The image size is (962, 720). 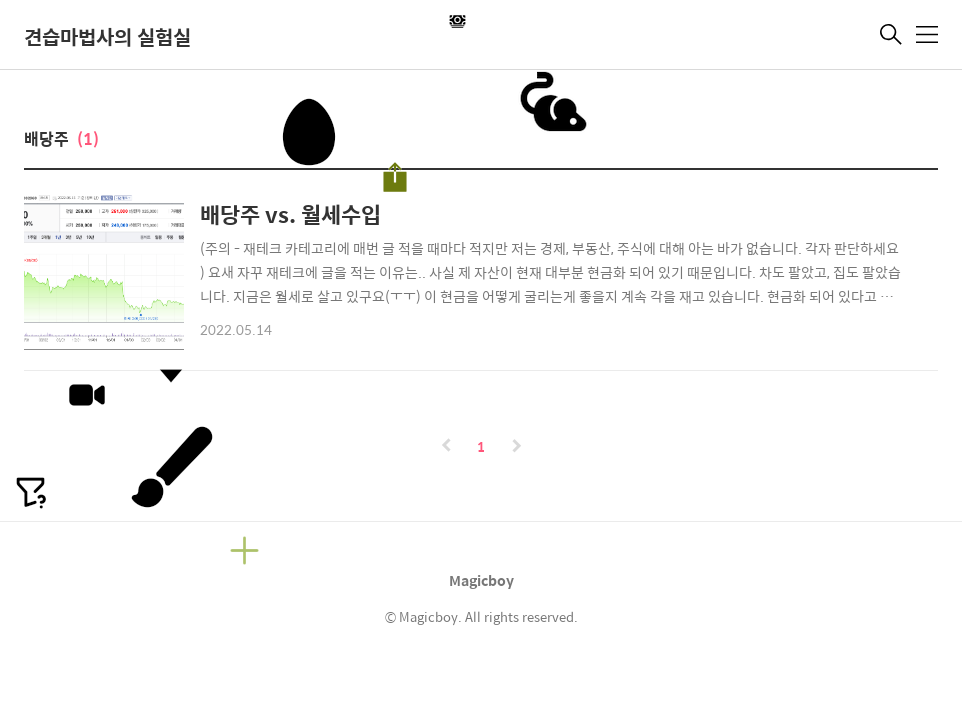 What do you see at coordinates (30, 491) in the screenshot?
I see `get help with filter options` at bounding box center [30, 491].